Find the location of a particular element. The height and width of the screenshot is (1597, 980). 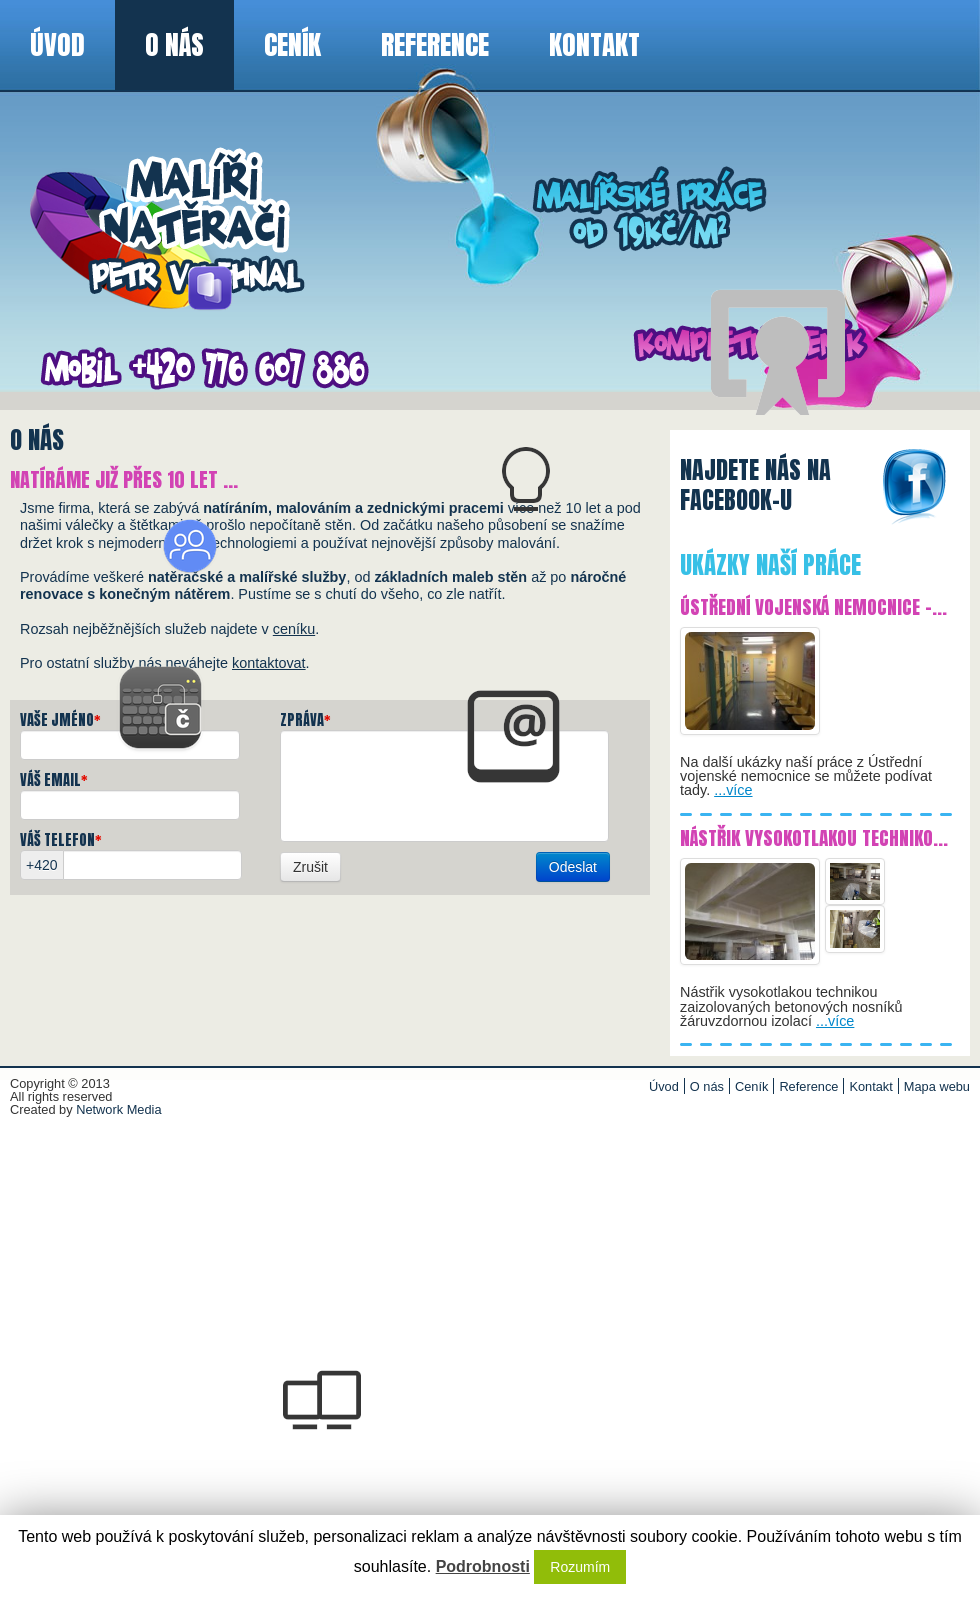

open tecla on-screen keyboard app is located at coordinates (160, 707).